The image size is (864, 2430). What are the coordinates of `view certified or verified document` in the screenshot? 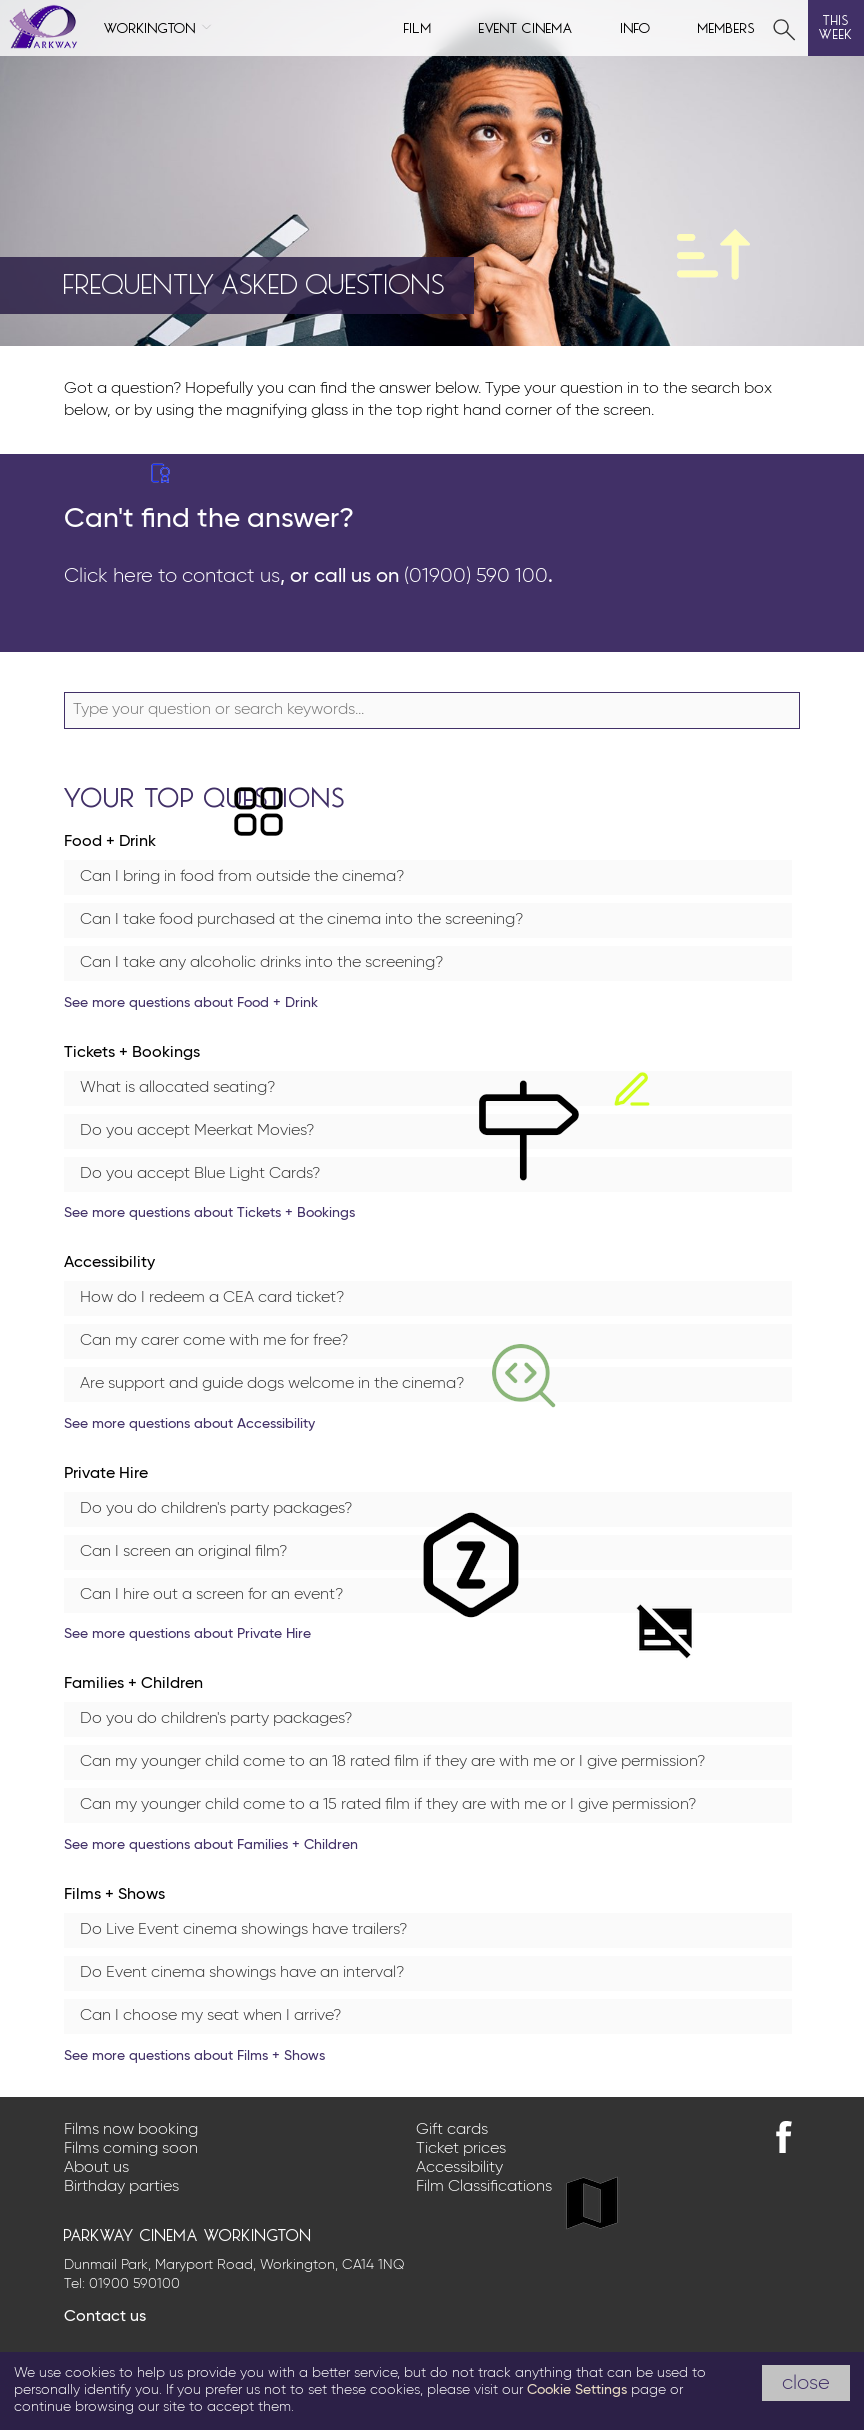 It's located at (160, 473).